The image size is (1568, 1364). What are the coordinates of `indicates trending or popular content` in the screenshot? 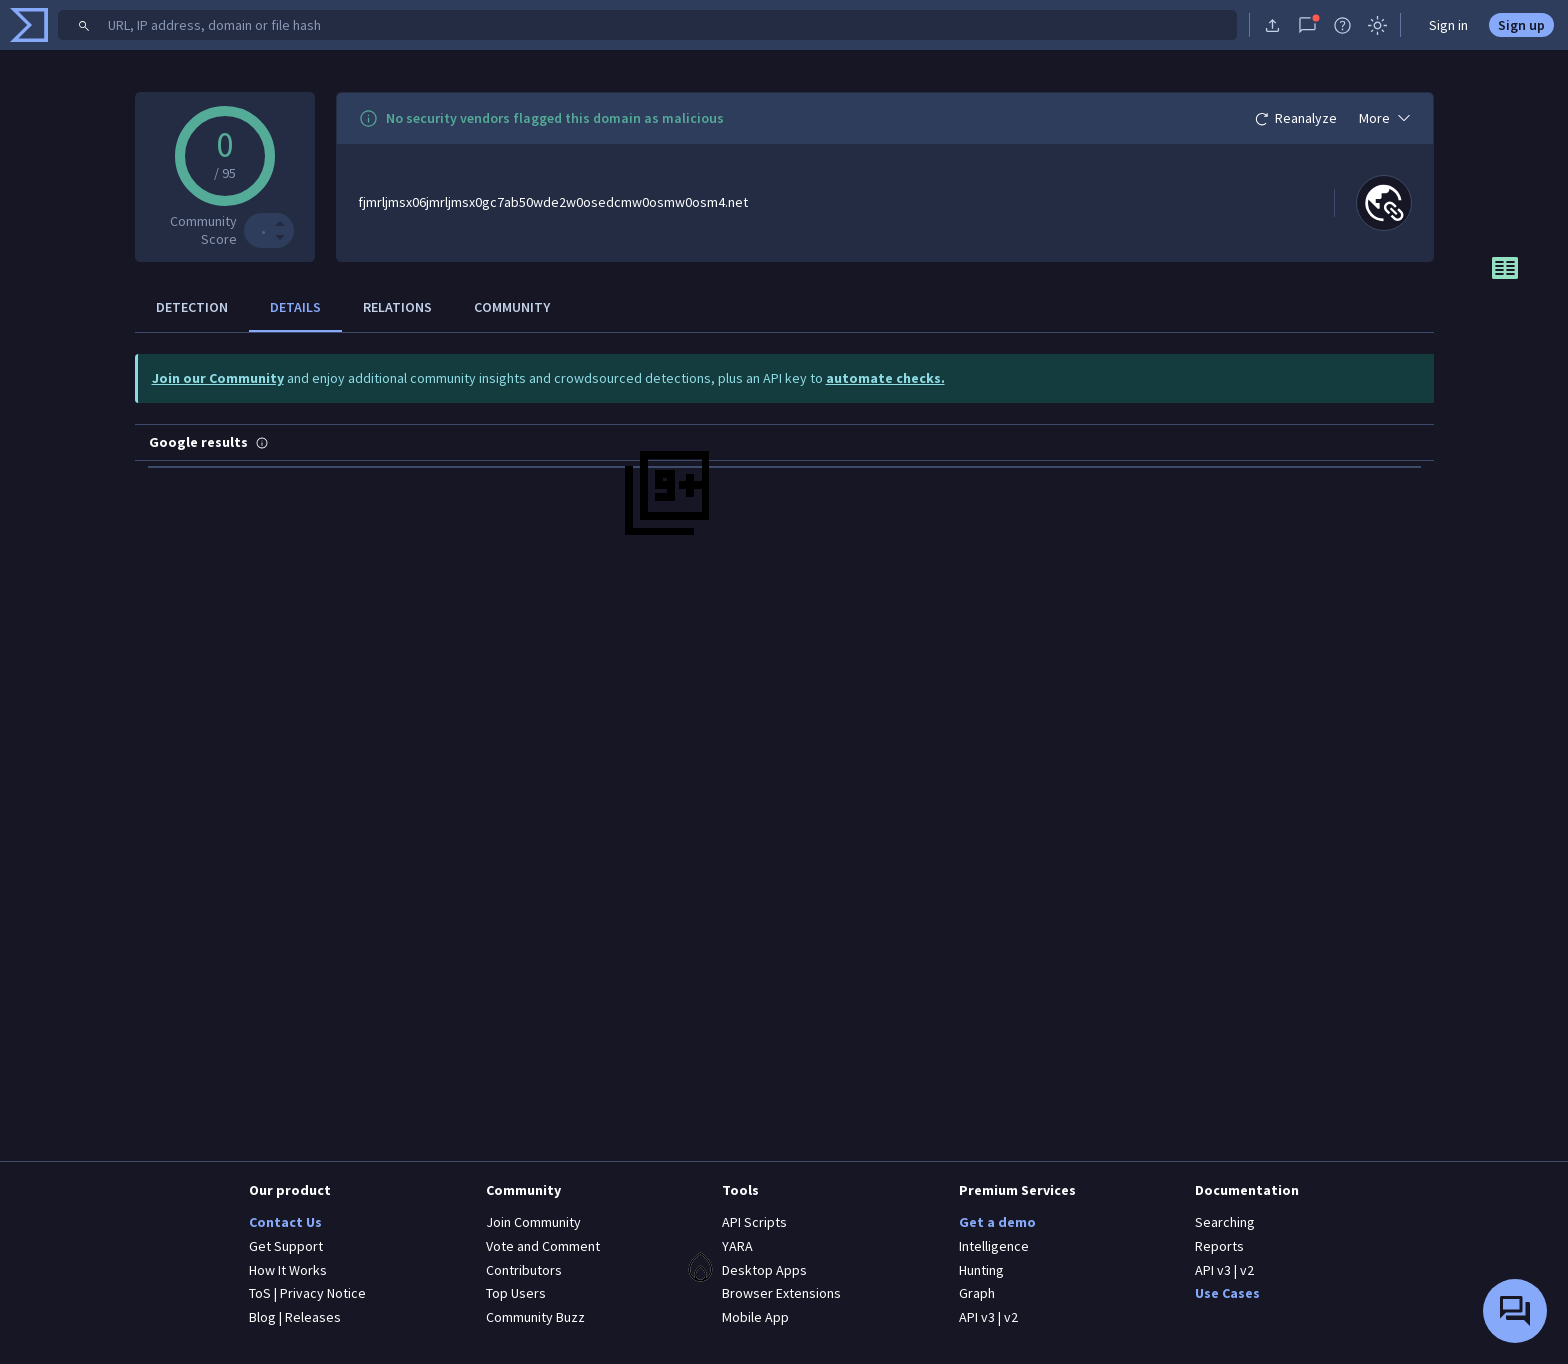 It's located at (700, 1267).